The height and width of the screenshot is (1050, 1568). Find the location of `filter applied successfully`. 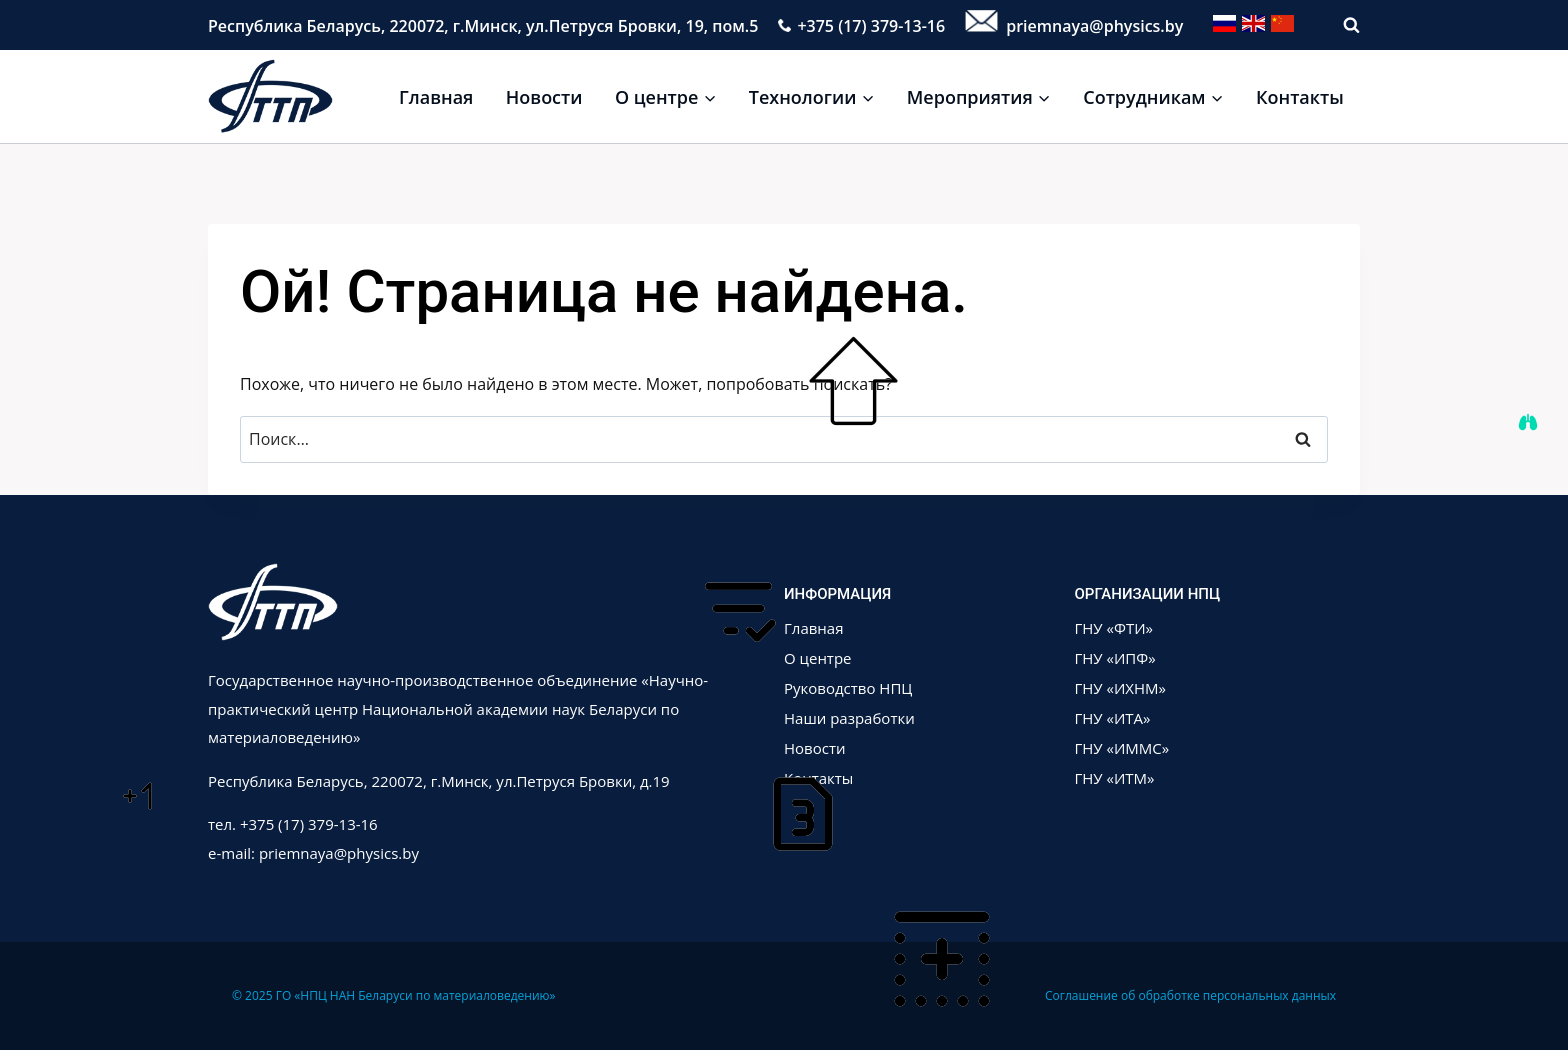

filter applied successfully is located at coordinates (738, 608).